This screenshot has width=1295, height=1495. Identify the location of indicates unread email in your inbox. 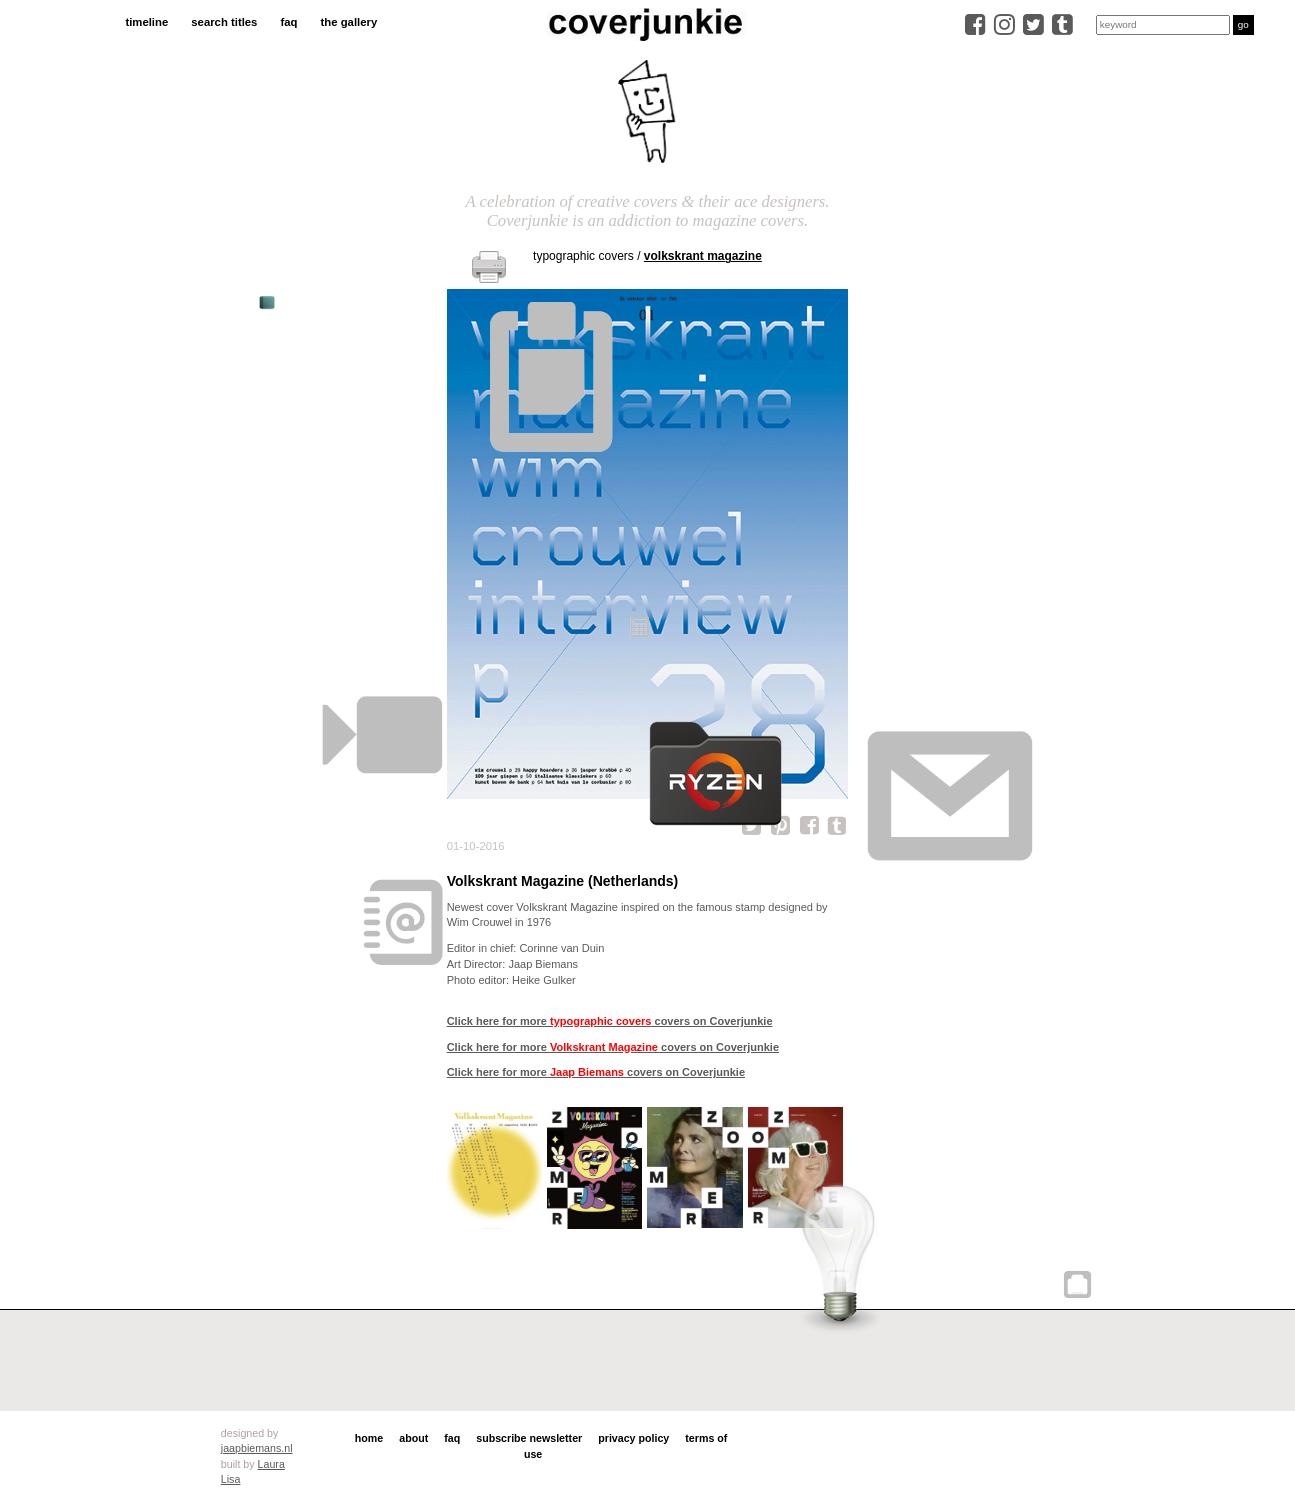
(950, 790).